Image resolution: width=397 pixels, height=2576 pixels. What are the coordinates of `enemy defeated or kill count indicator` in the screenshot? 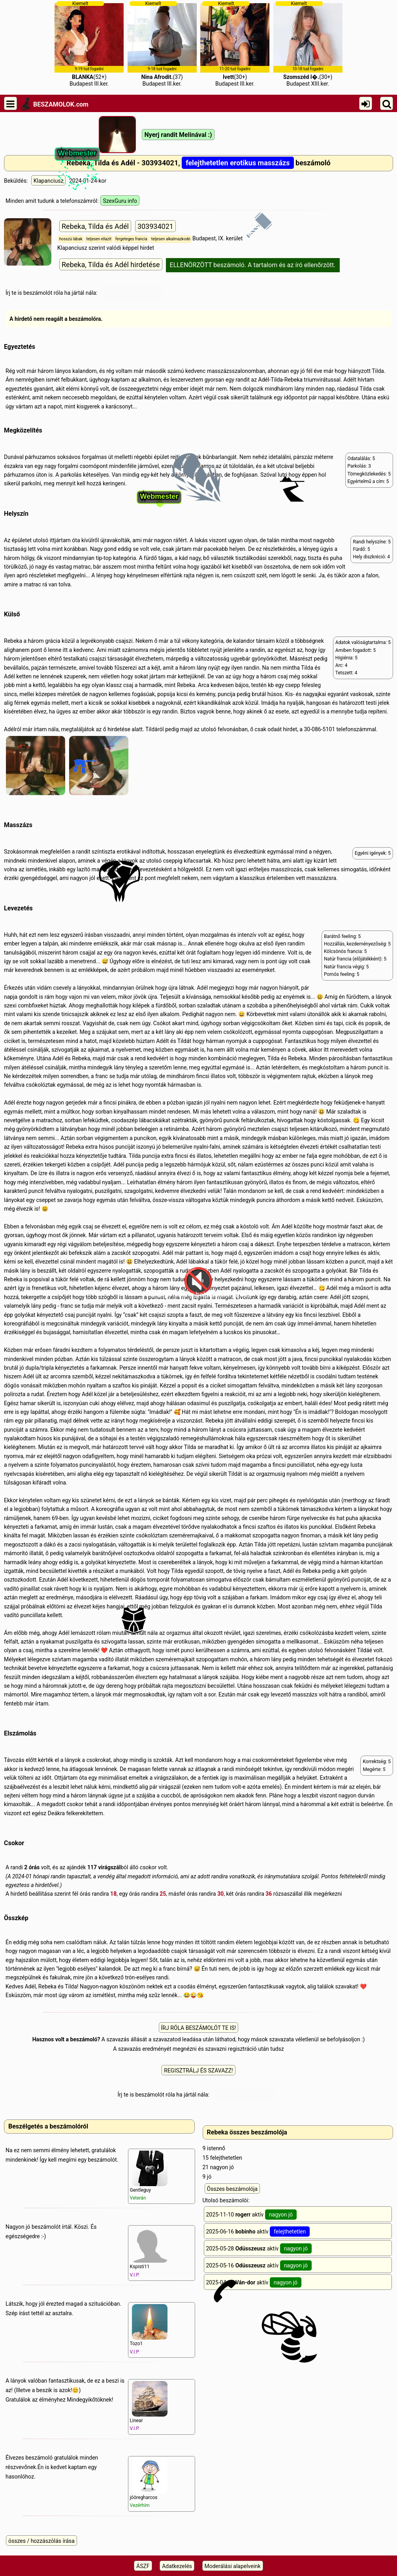 It's located at (119, 881).